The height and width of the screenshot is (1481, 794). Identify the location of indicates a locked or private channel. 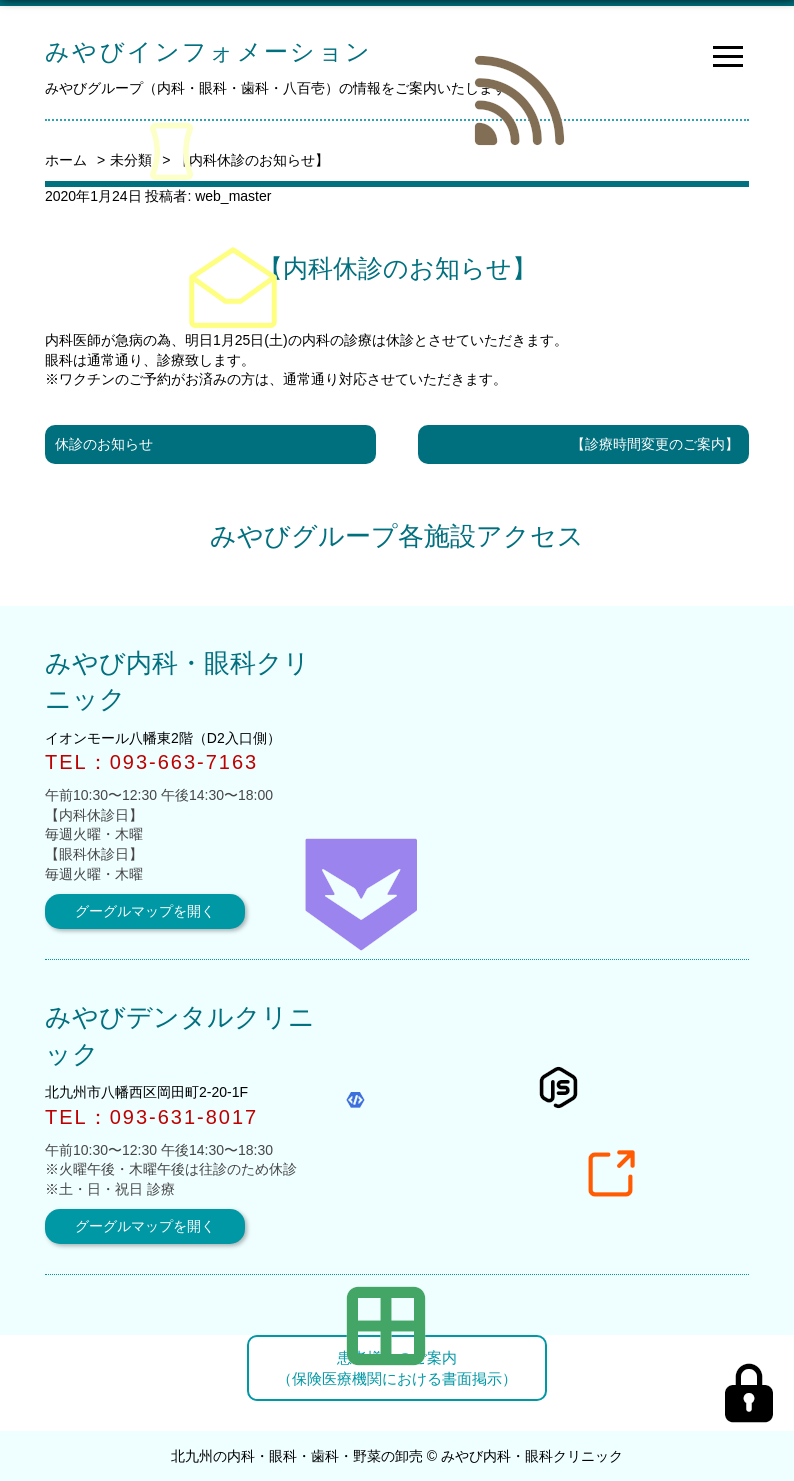
(749, 1393).